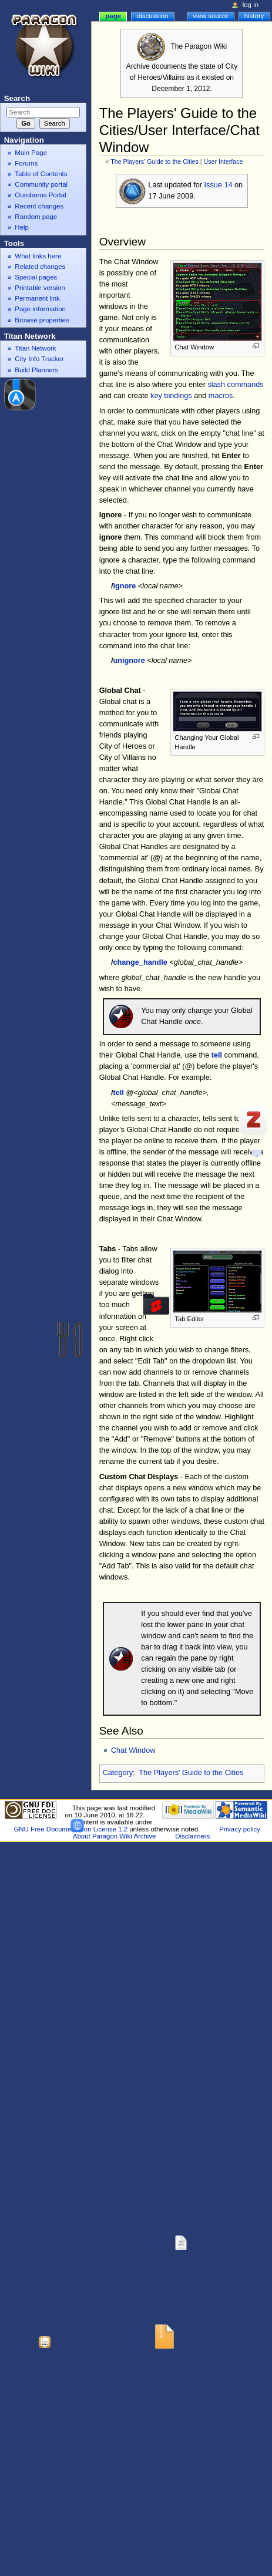 This screenshot has width=272, height=2576. Describe the element at coordinates (181, 2243) in the screenshot. I see `authors or contributors text file` at that location.